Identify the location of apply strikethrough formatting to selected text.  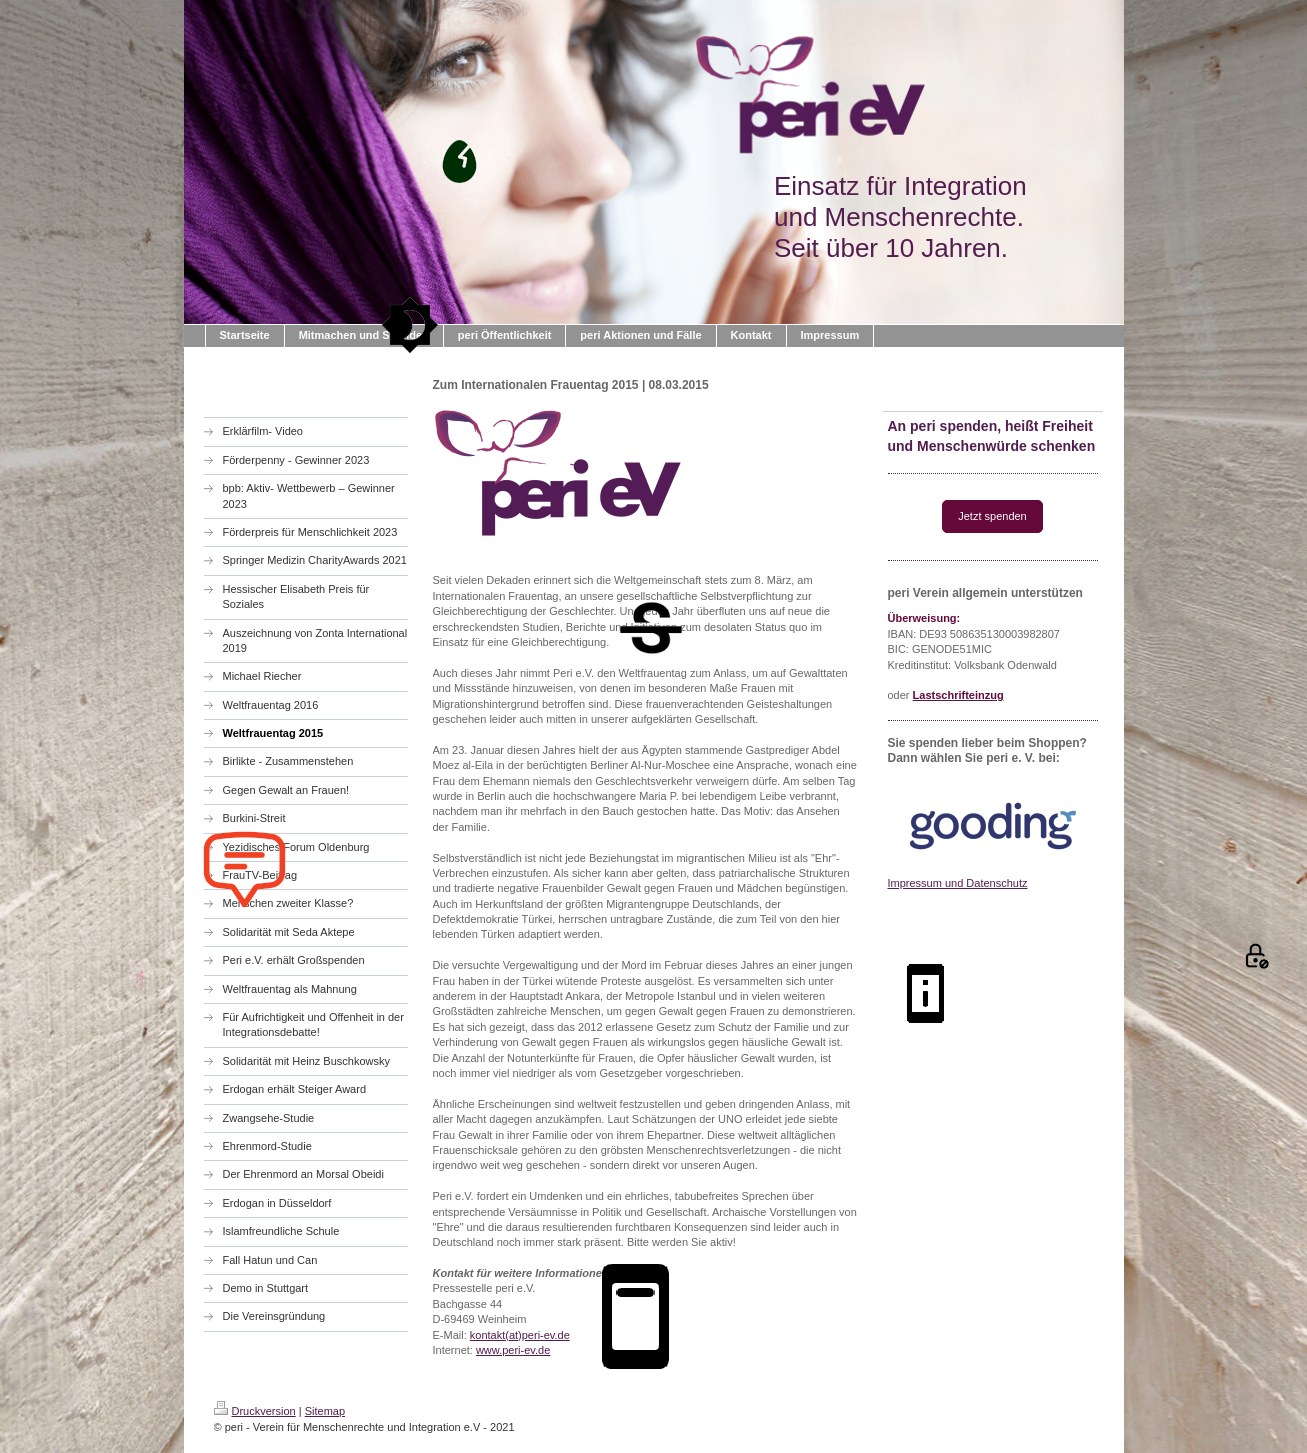
(651, 633).